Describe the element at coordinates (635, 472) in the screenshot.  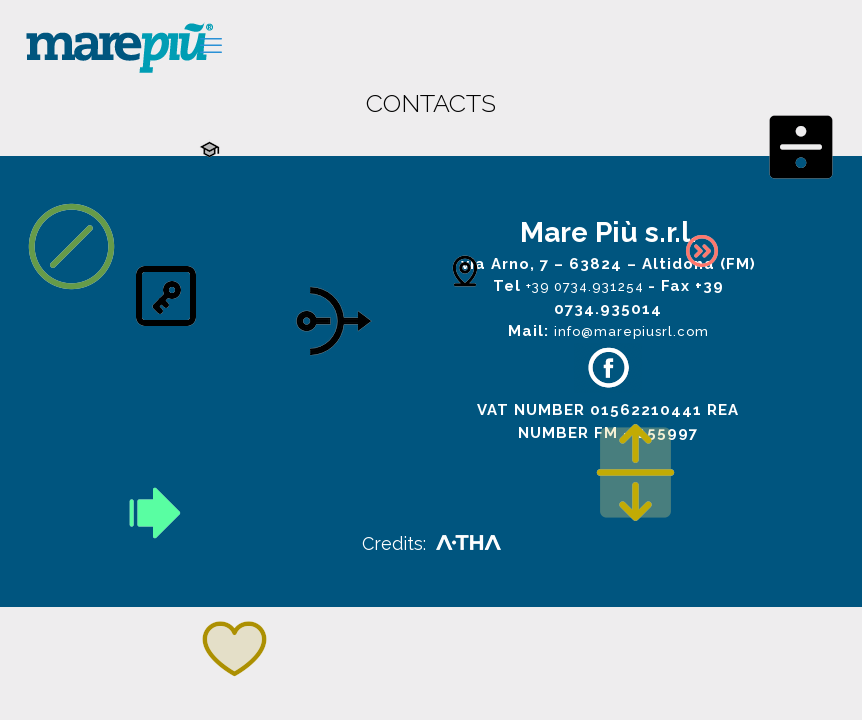
I see `expand content vertically` at that location.